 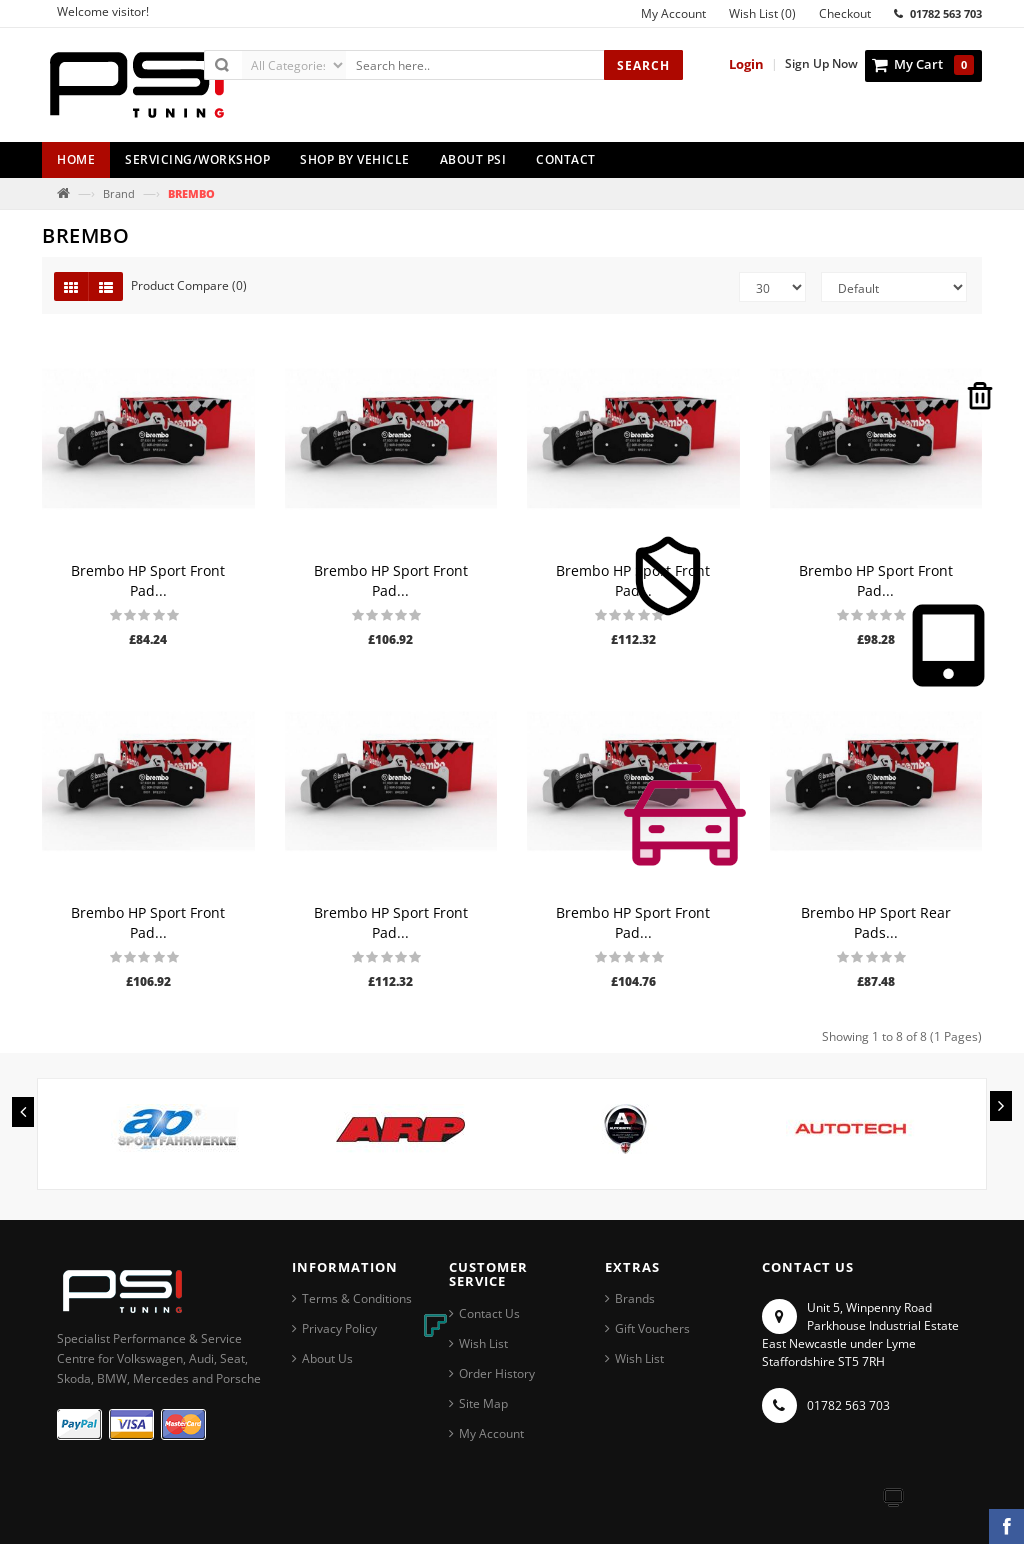 What do you see at coordinates (668, 576) in the screenshot?
I see `blocked or banned protection status` at bounding box center [668, 576].